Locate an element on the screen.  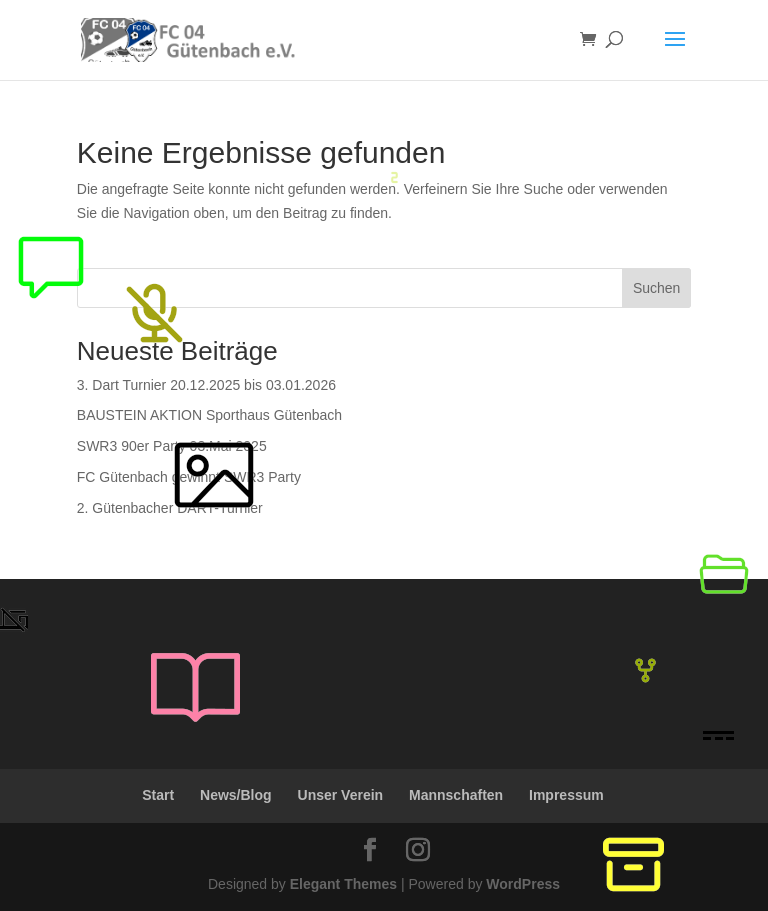
device connection unavailable or disabled is located at coordinates (14, 620).